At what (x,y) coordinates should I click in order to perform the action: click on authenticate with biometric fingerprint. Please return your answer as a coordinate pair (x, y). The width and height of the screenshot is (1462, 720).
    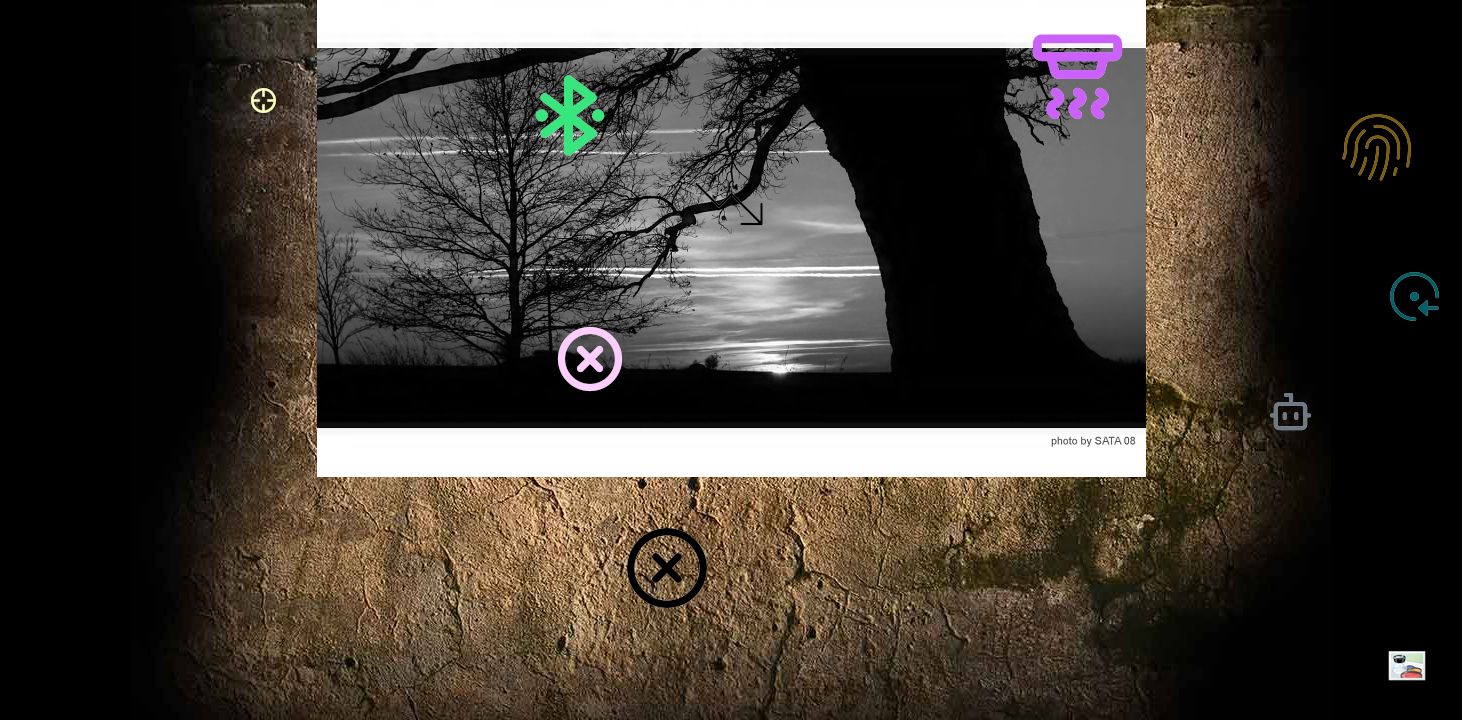
    Looking at the image, I should click on (1377, 147).